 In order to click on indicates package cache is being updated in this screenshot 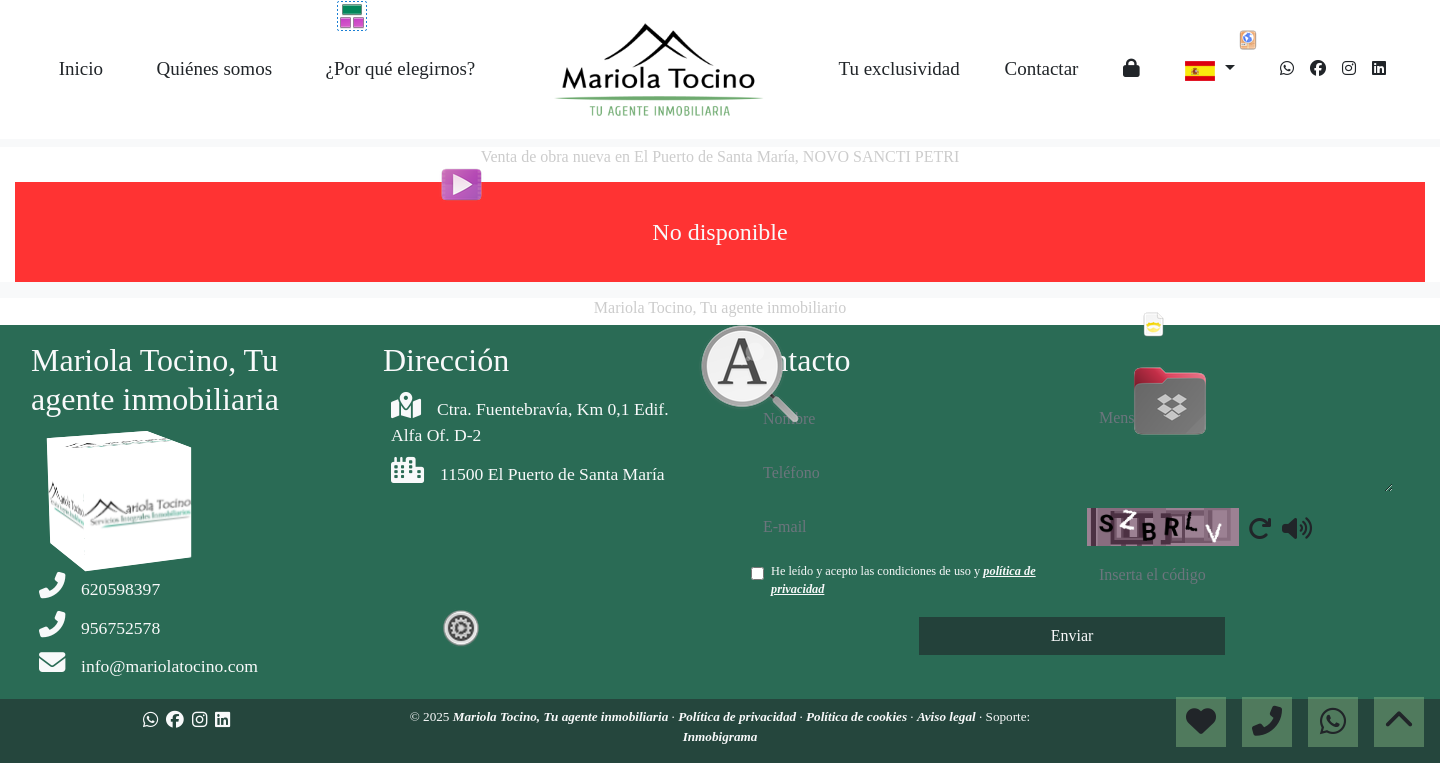, I will do `click(1248, 40)`.